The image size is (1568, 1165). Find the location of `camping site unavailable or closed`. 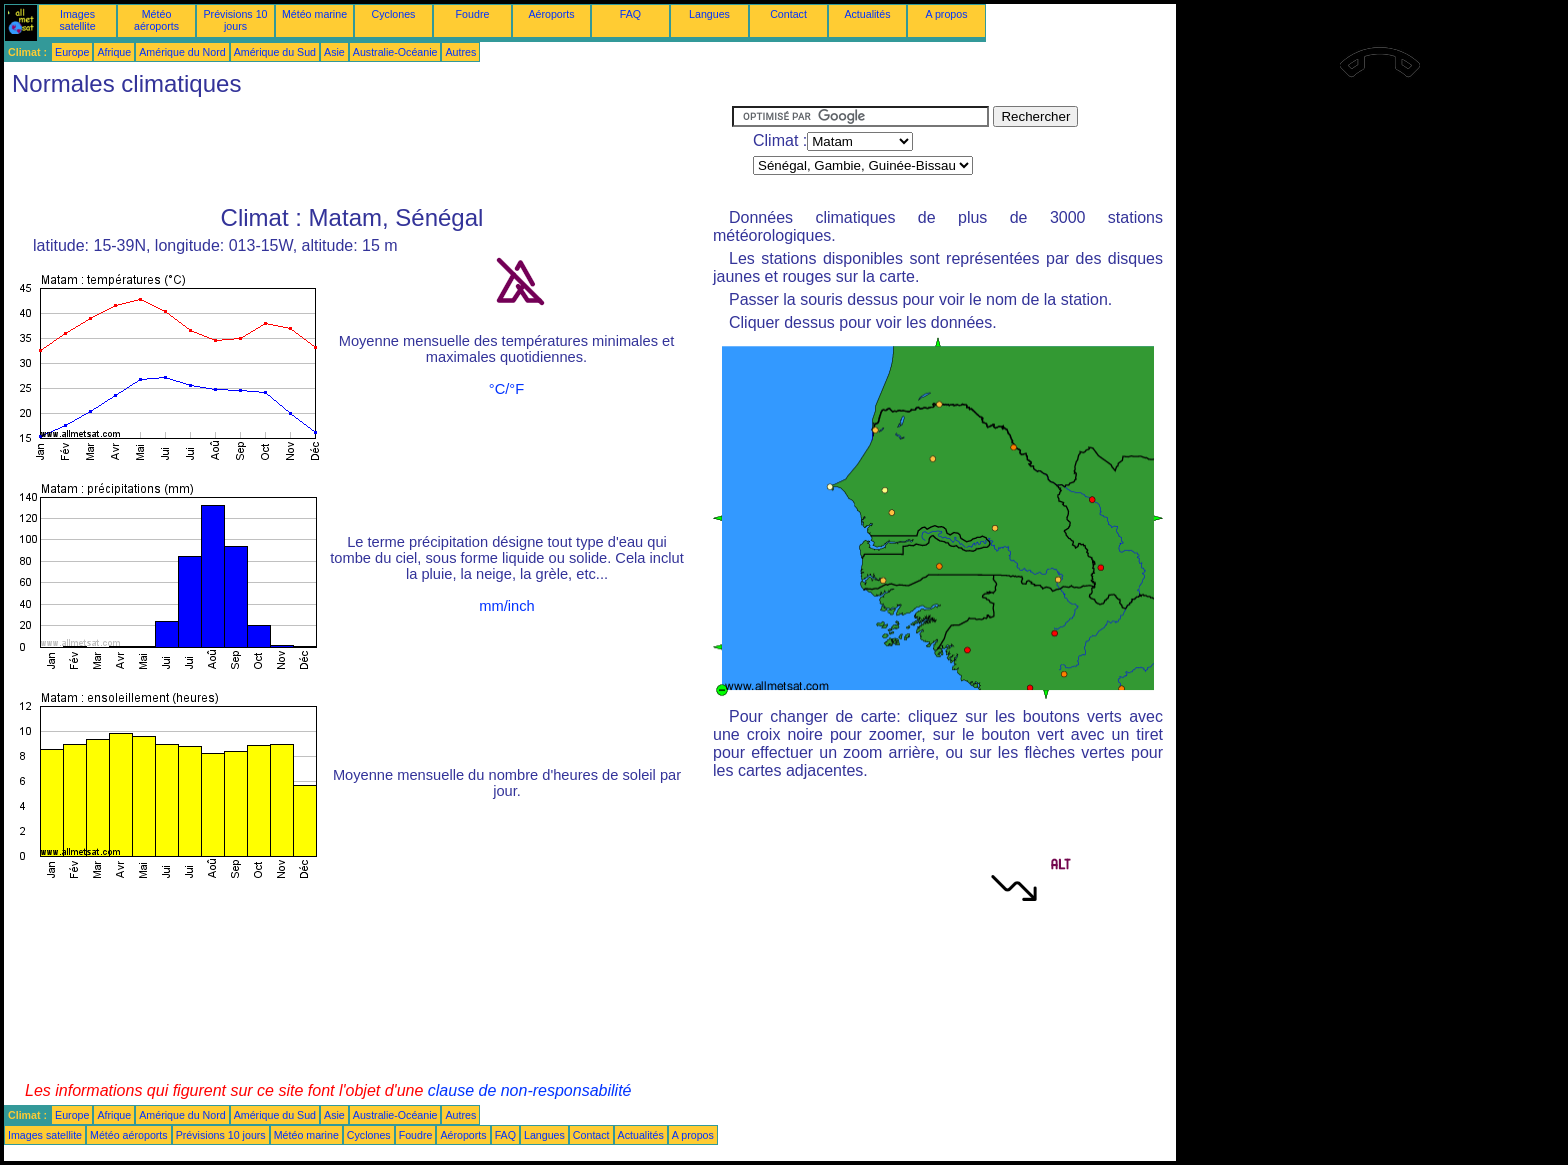

camping site unavailable or closed is located at coordinates (520, 281).